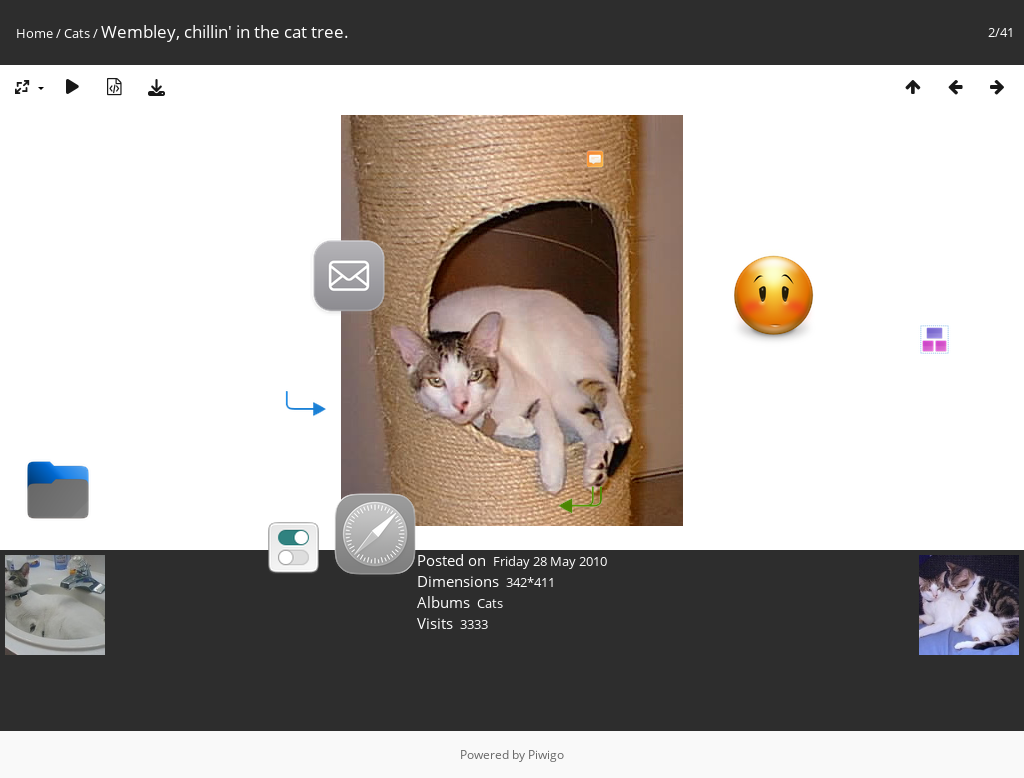 Image resolution: width=1024 pixels, height=778 pixels. What do you see at coordinates (375, 534) in the screenshot?
I see `open Safari web browser` at bounding box center [375, 534].